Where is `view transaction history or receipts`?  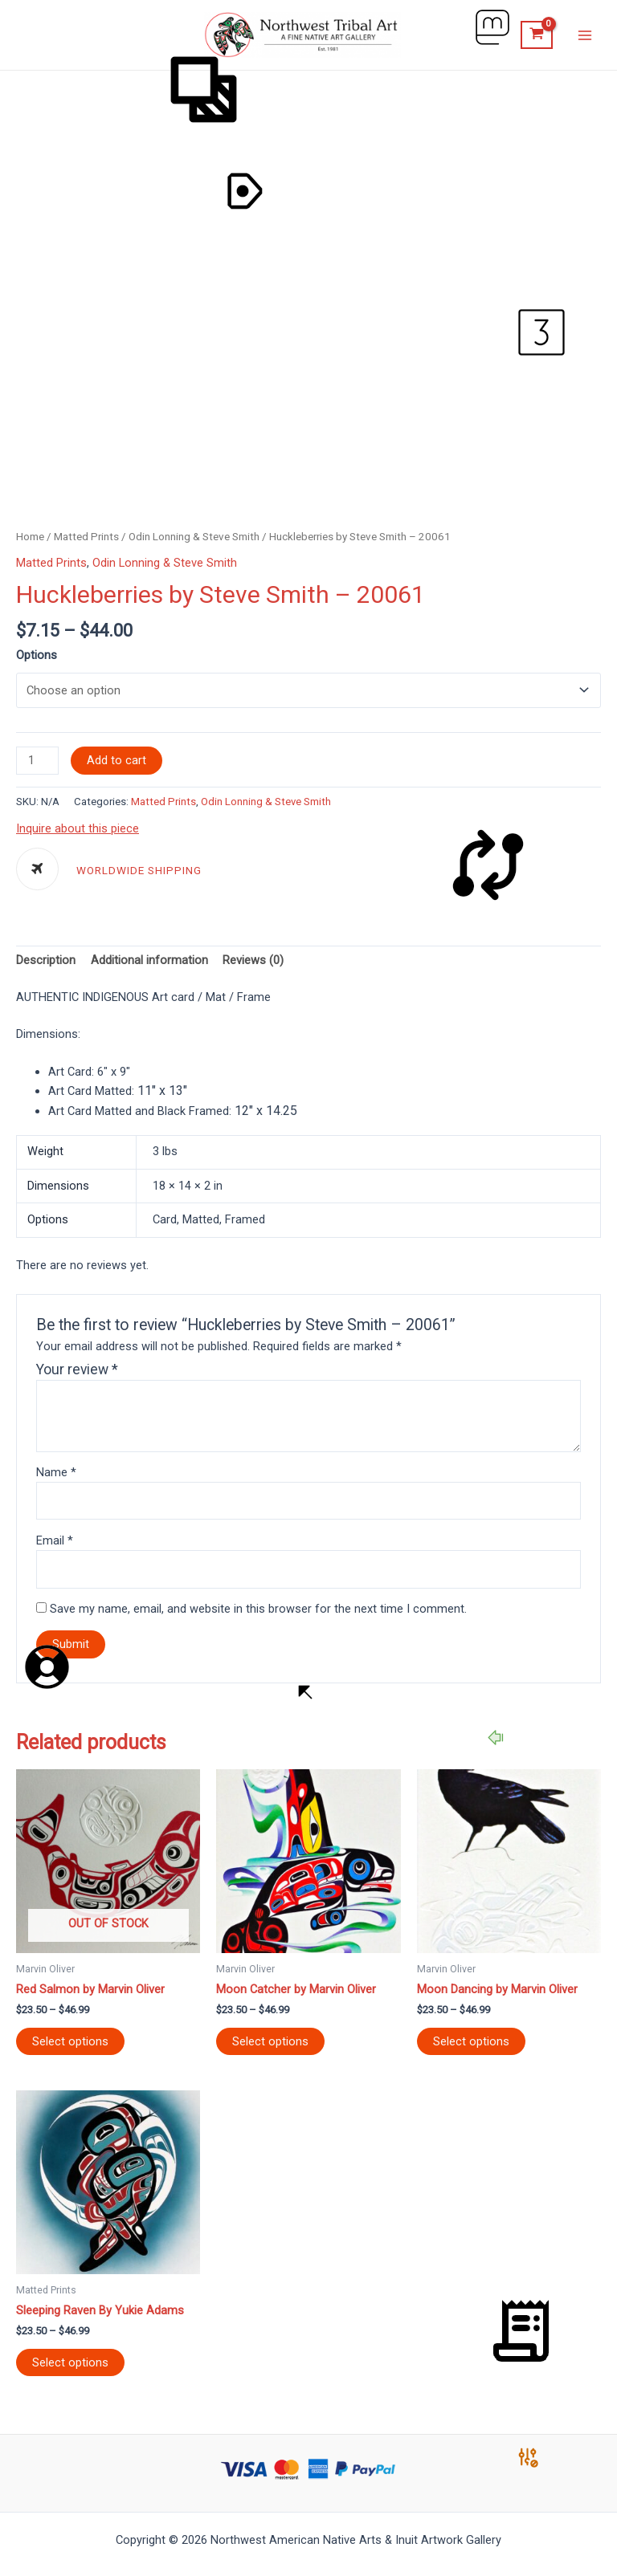
view transaction history or receipts is located at coordinates (521, 2330).